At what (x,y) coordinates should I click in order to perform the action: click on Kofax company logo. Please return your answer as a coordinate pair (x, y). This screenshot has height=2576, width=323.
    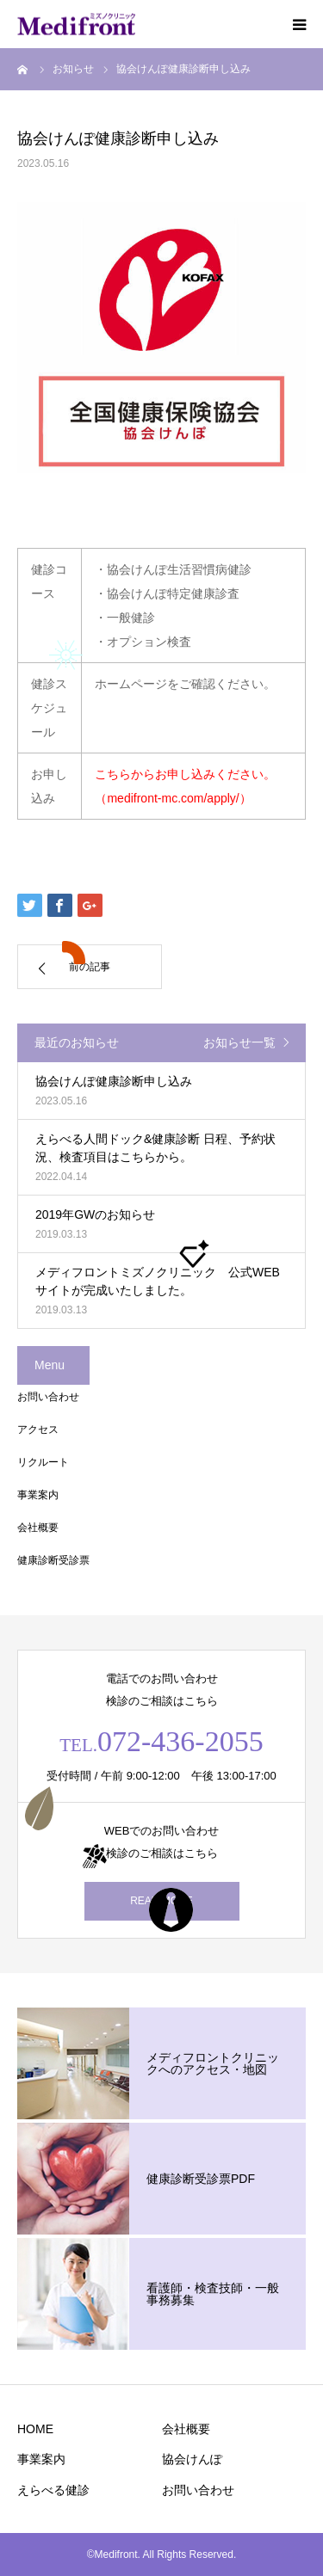
    Looking at the image, I should click on (203, 278).